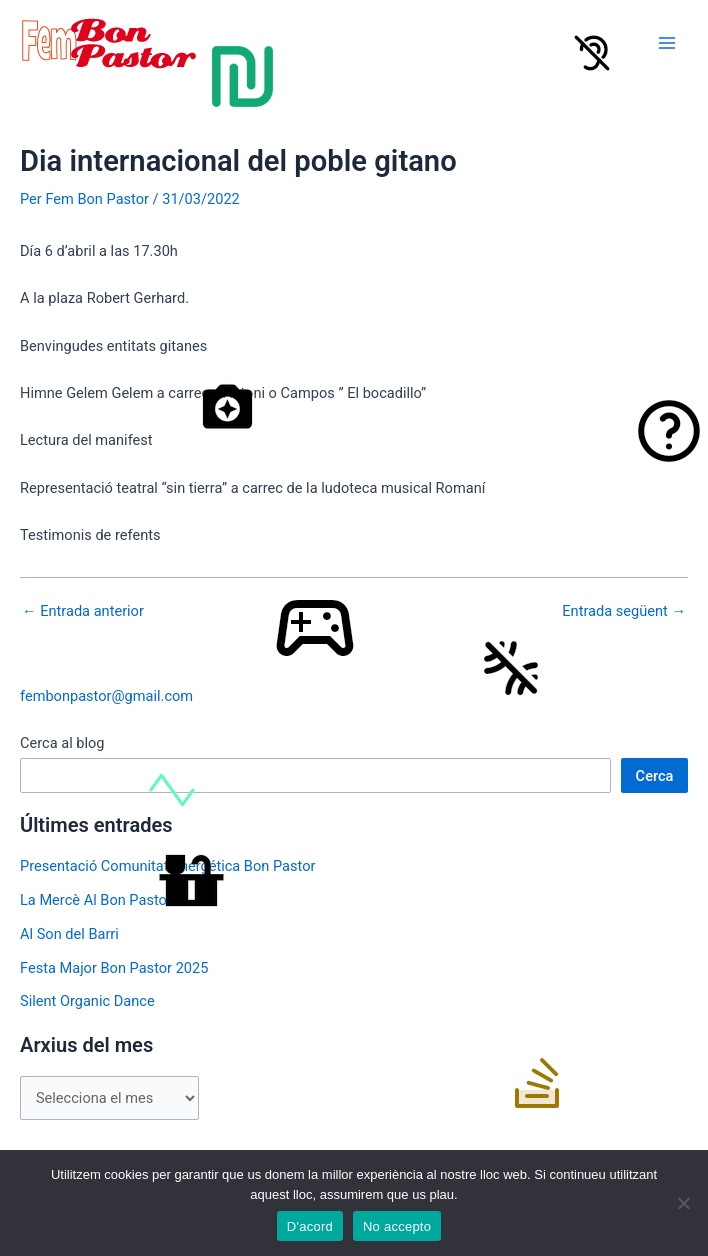 The image size is (708, 1256). Describe the element at coordinates (191, 880) in the screenshot. I see `browse kitchen countertop options` at that location.